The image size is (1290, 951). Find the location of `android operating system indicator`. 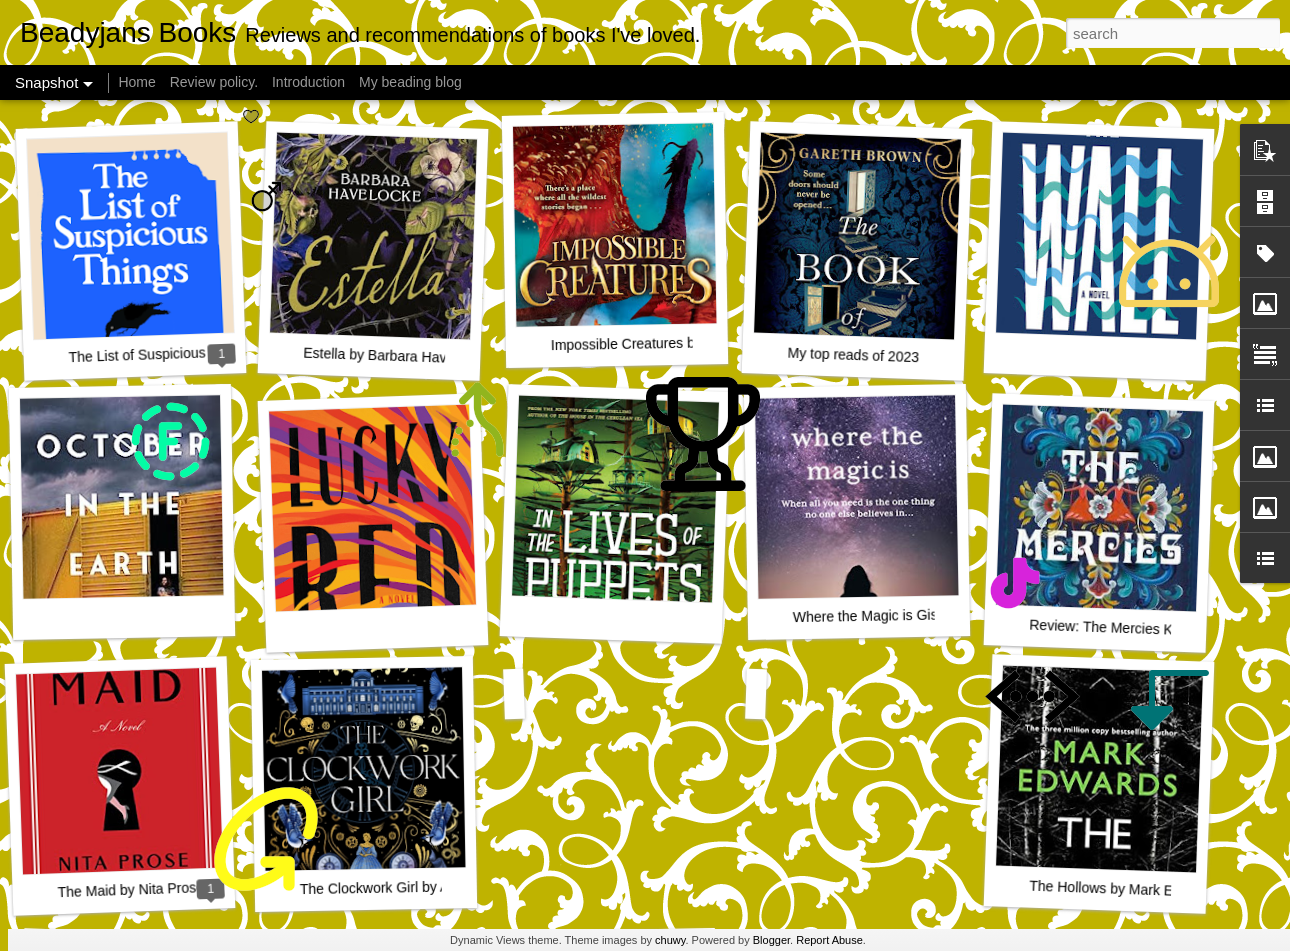

android operating system indicator is located at coordinates (1169, 275).